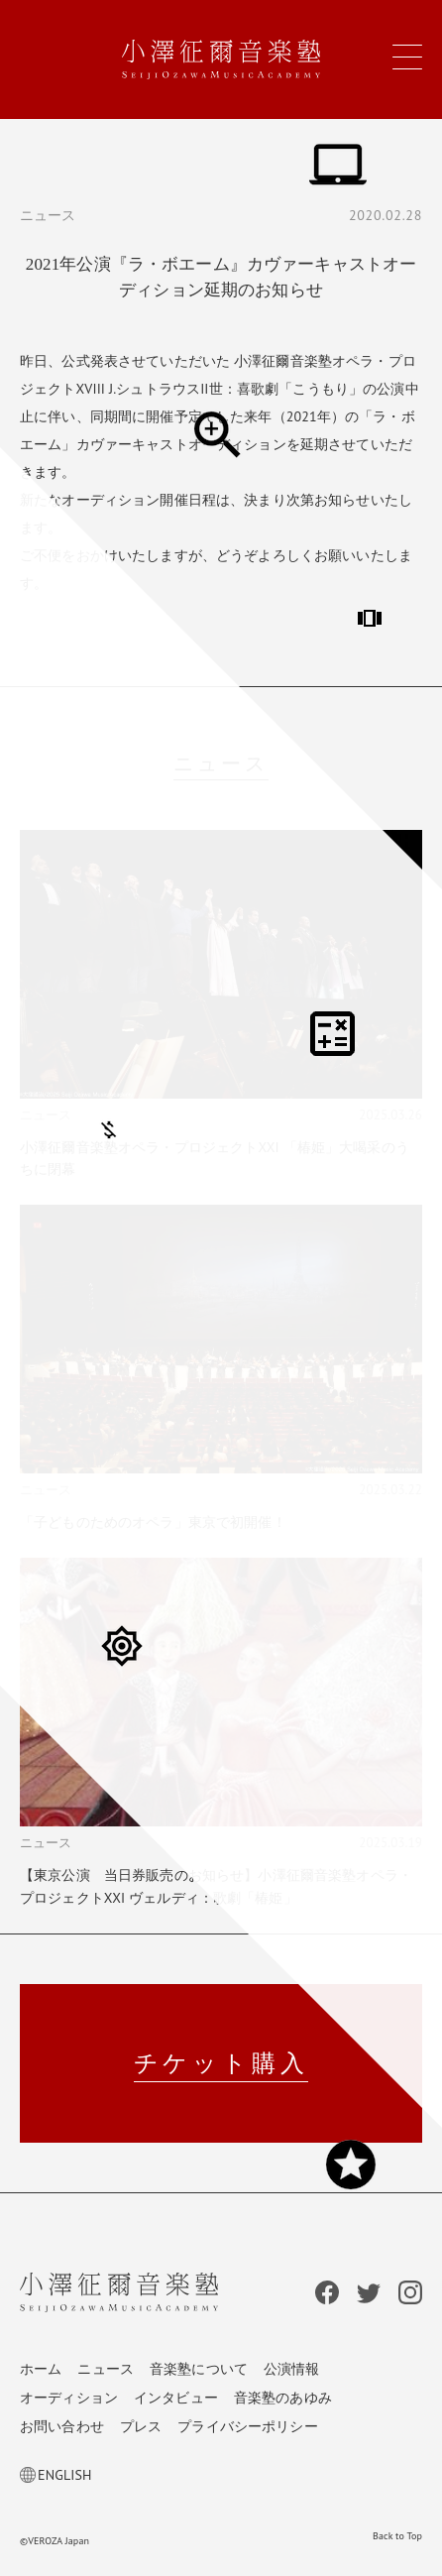 The width and height of the screenshot is (442, 2576). Describe the element at coordinates (370, 619) in the screenshot. I see `view content in carousel mode` at that location.